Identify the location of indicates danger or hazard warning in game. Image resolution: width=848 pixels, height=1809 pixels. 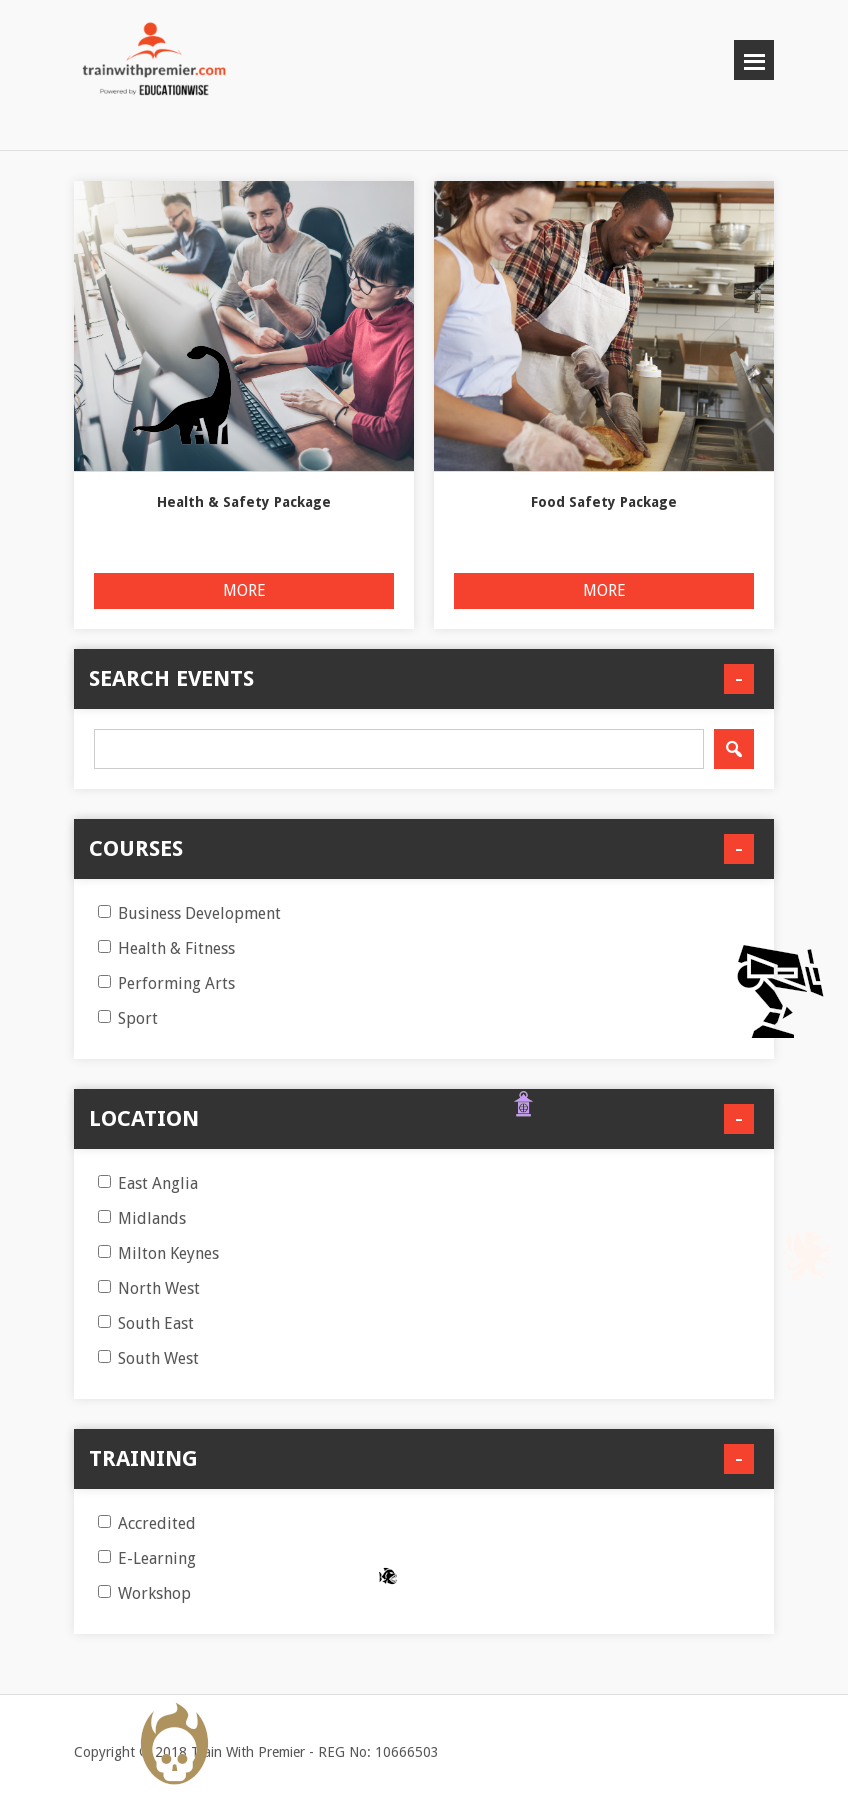
(174, 1743).